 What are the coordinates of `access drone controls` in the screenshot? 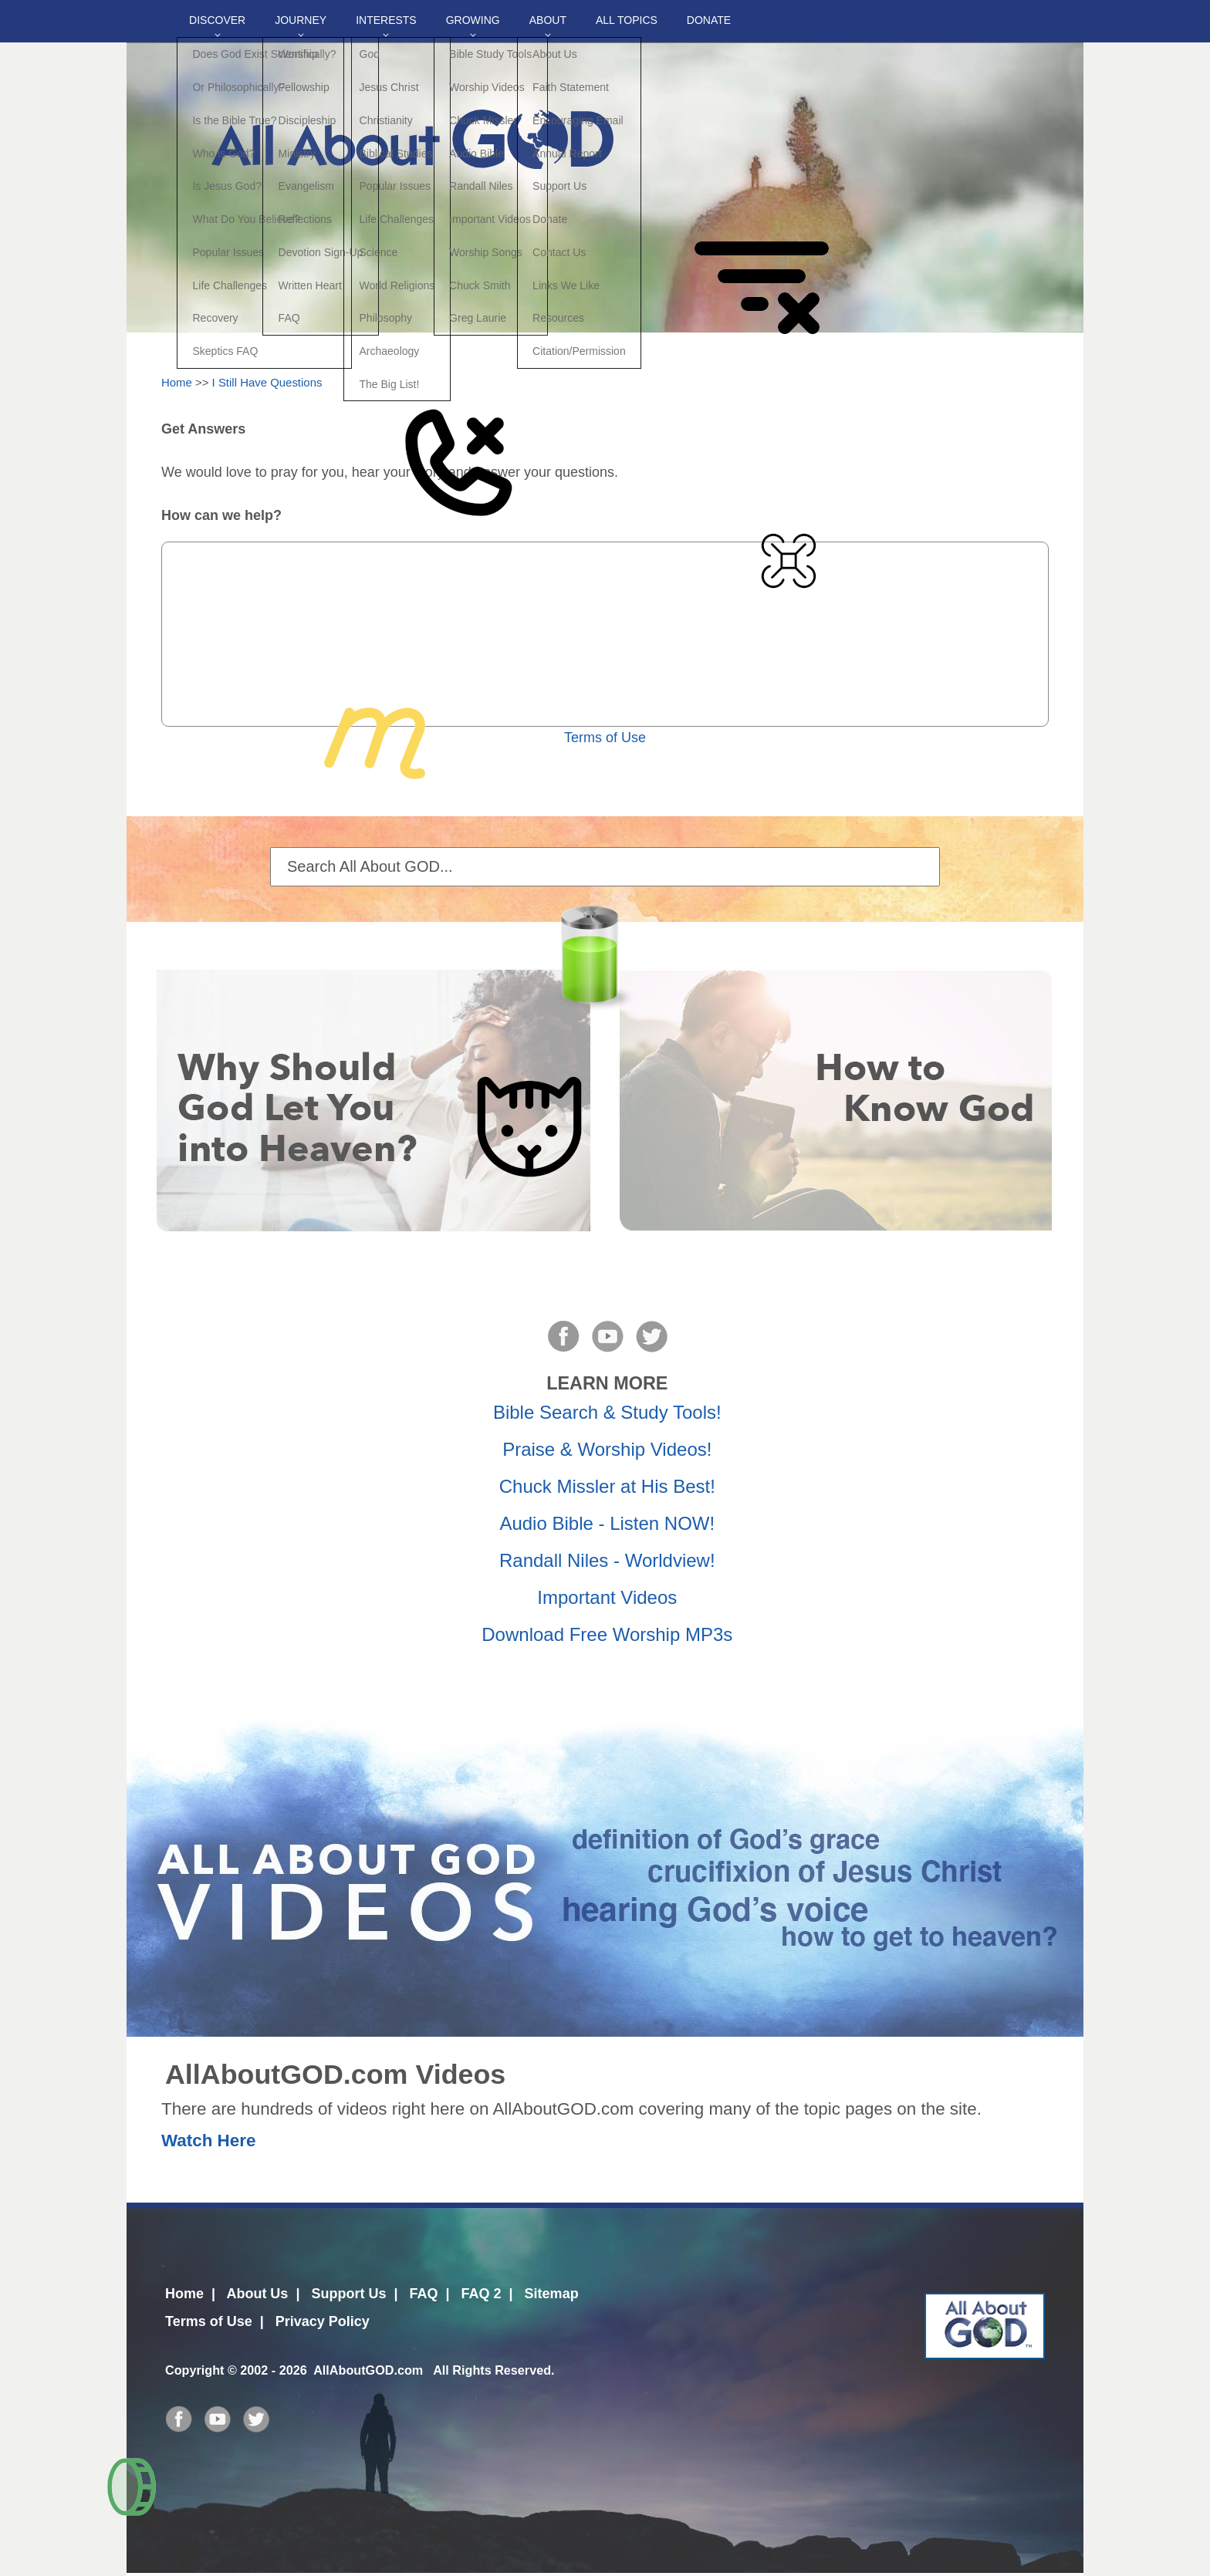 It's located at (789, 561).